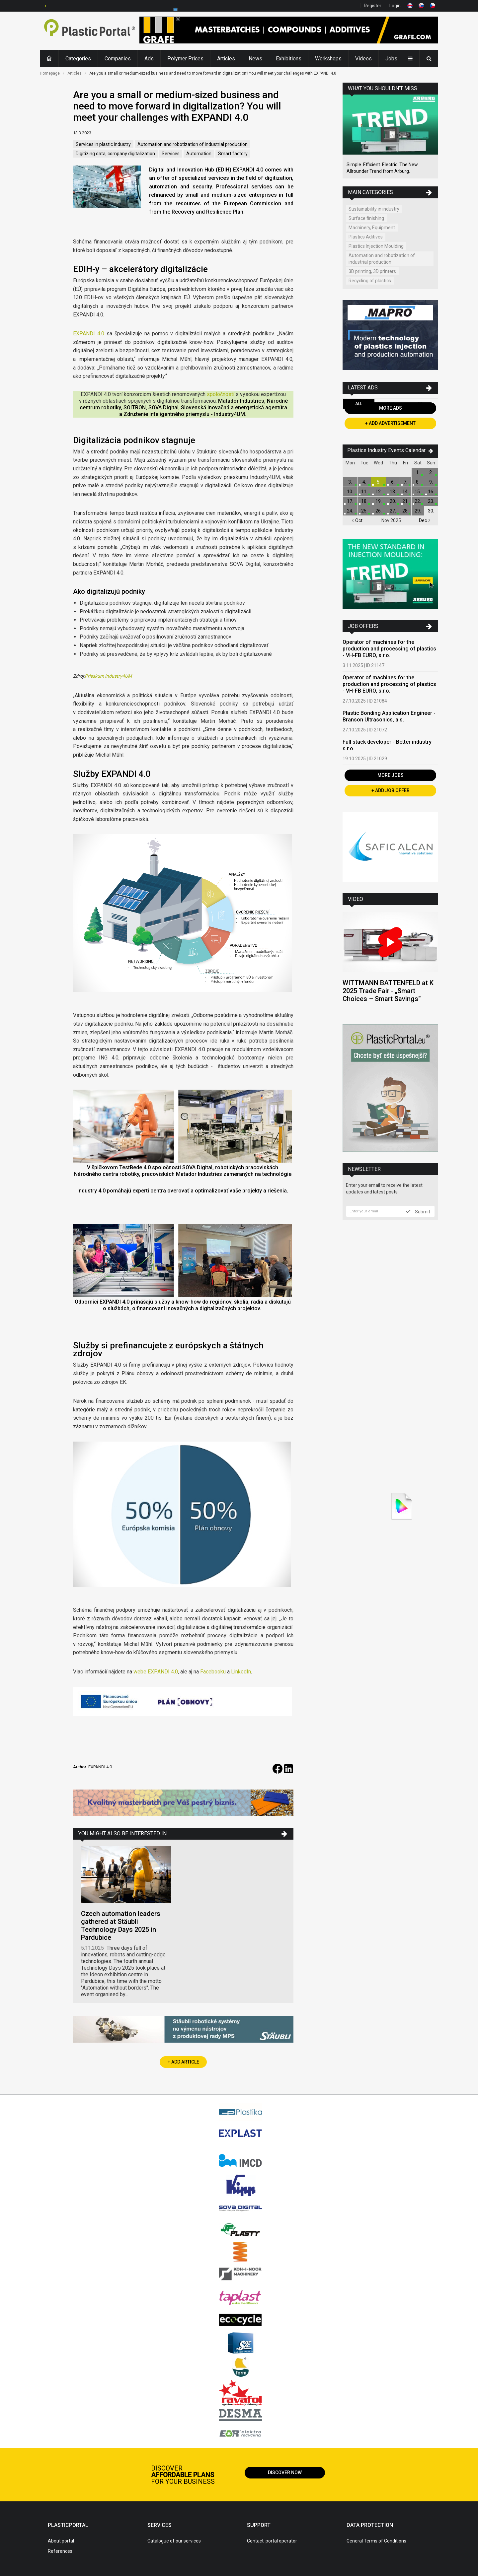  Describe the element at coordinates (175, 9) in the screenshot. I see `macbook pro device icon` at that location.